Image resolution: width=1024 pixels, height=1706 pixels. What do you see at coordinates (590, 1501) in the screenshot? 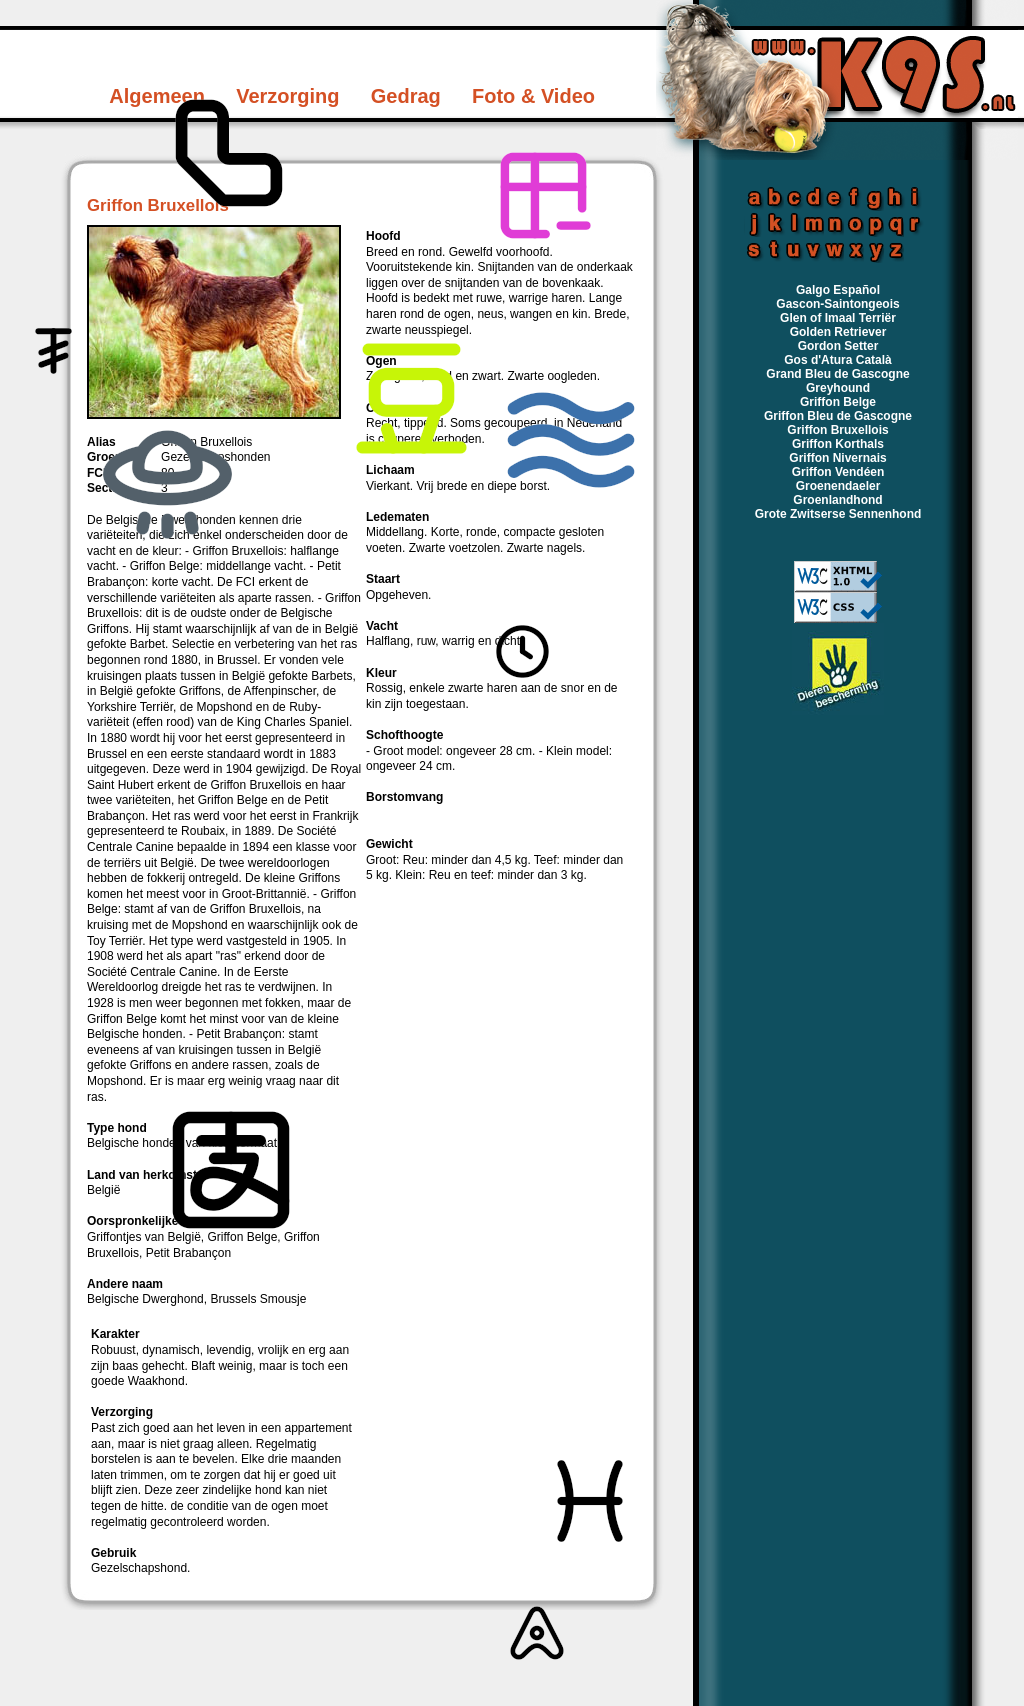
I see `pisces zodiac sign symbol` at bounding box center [590, 1501].